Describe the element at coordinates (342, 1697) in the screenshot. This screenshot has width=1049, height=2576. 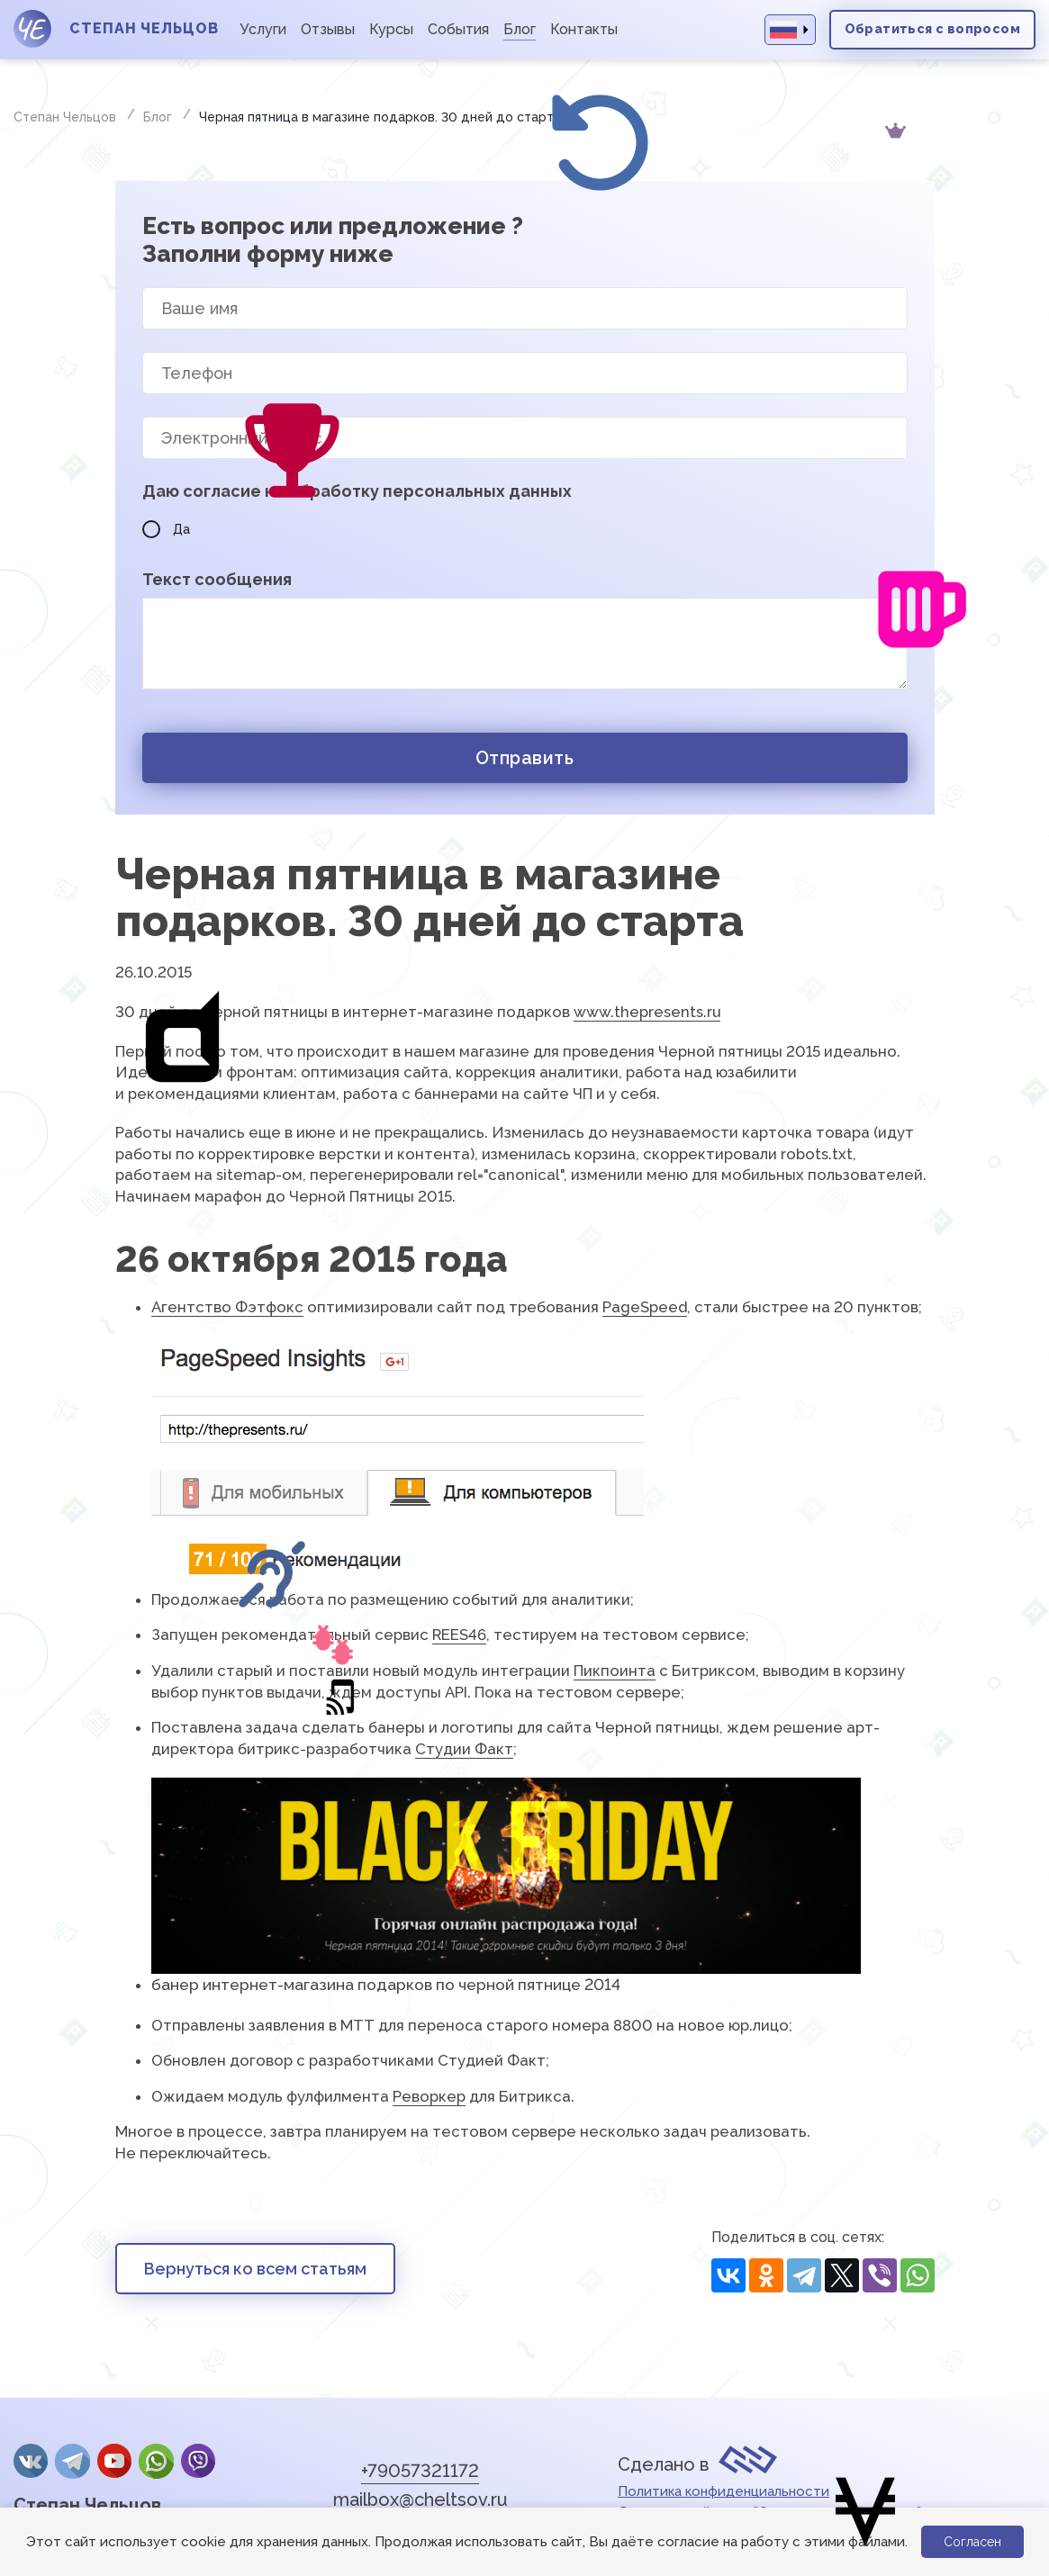
I see `tap to connect to a nearby device` at that location.